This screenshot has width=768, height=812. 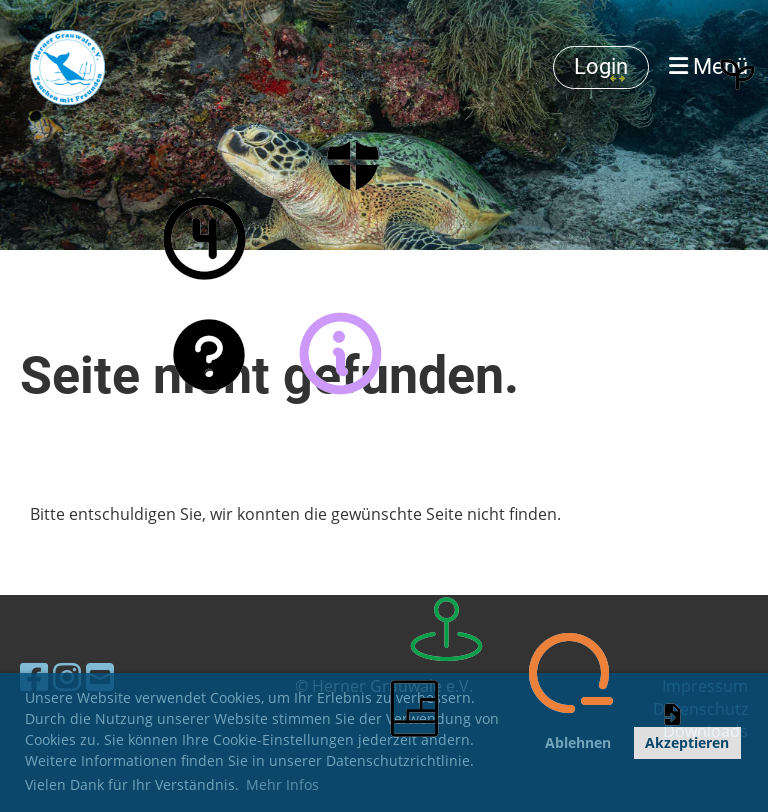 What do you see at coordinates (353, 165) in the screenshot?
I see `privacy or security settings` at bounding box center [353, 165].